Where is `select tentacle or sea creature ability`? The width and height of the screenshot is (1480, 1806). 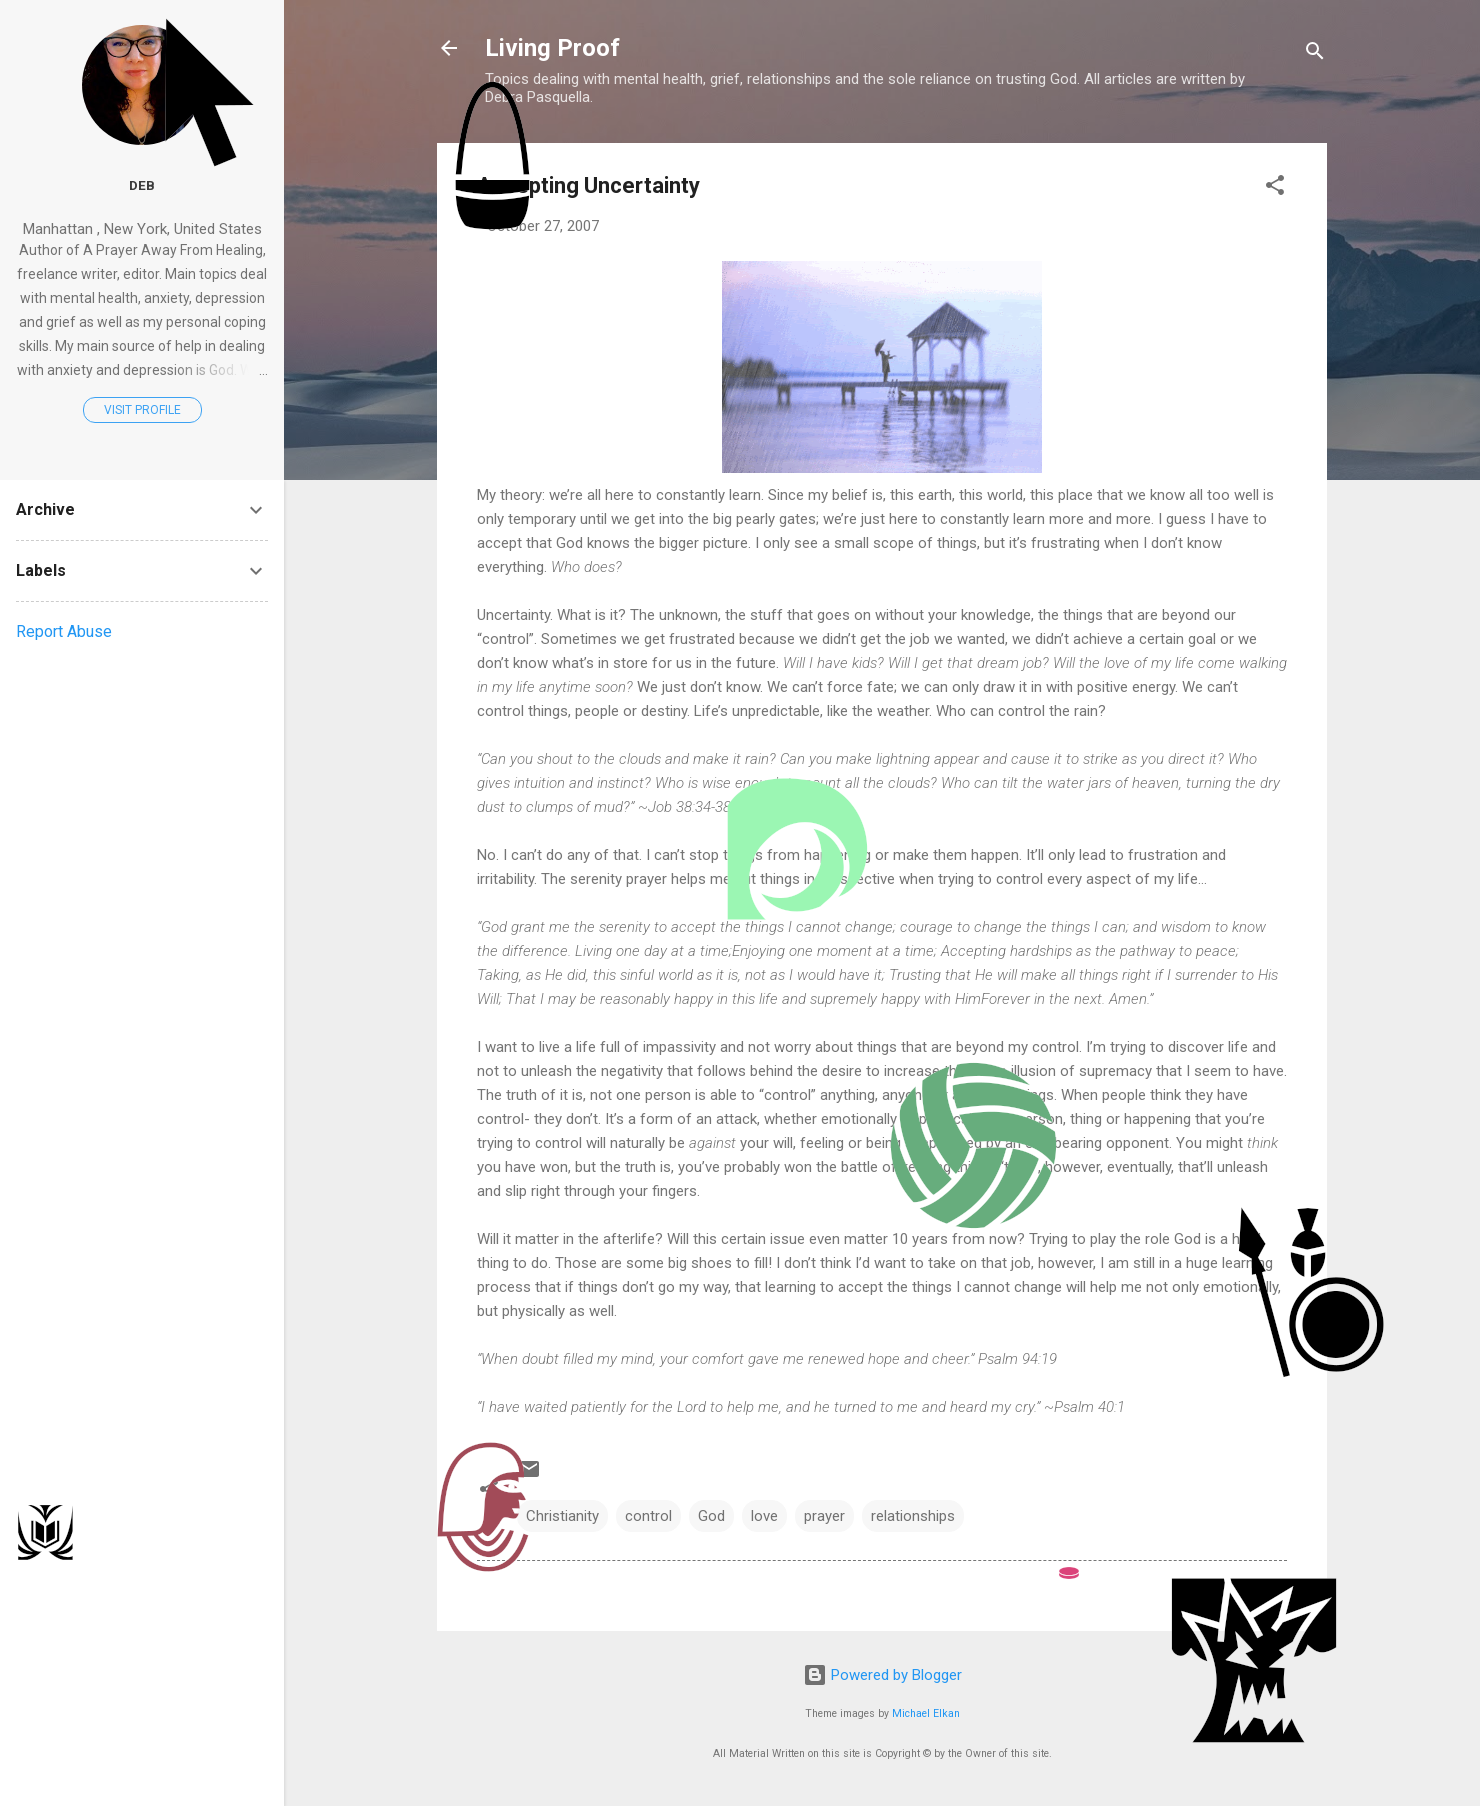
select tentacle or sea creature ability is located at coordinates (797, 847).